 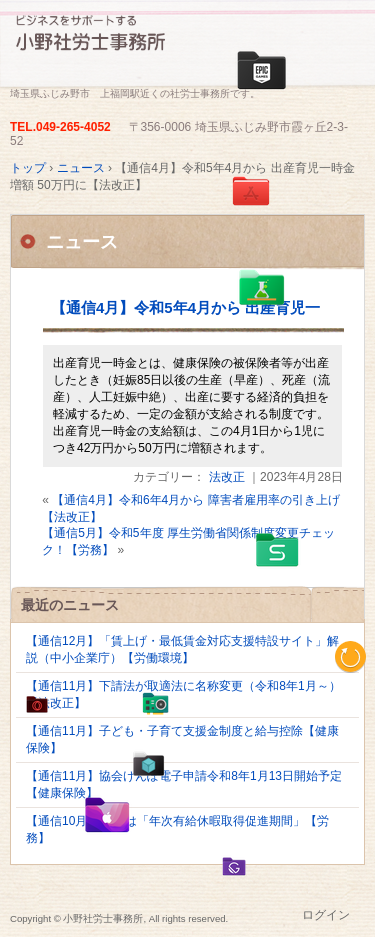 What do you see at coordinates (37, 705) in the screenshot?
I see `open Opera GX browser files folder` at bounding box center [37, 705].